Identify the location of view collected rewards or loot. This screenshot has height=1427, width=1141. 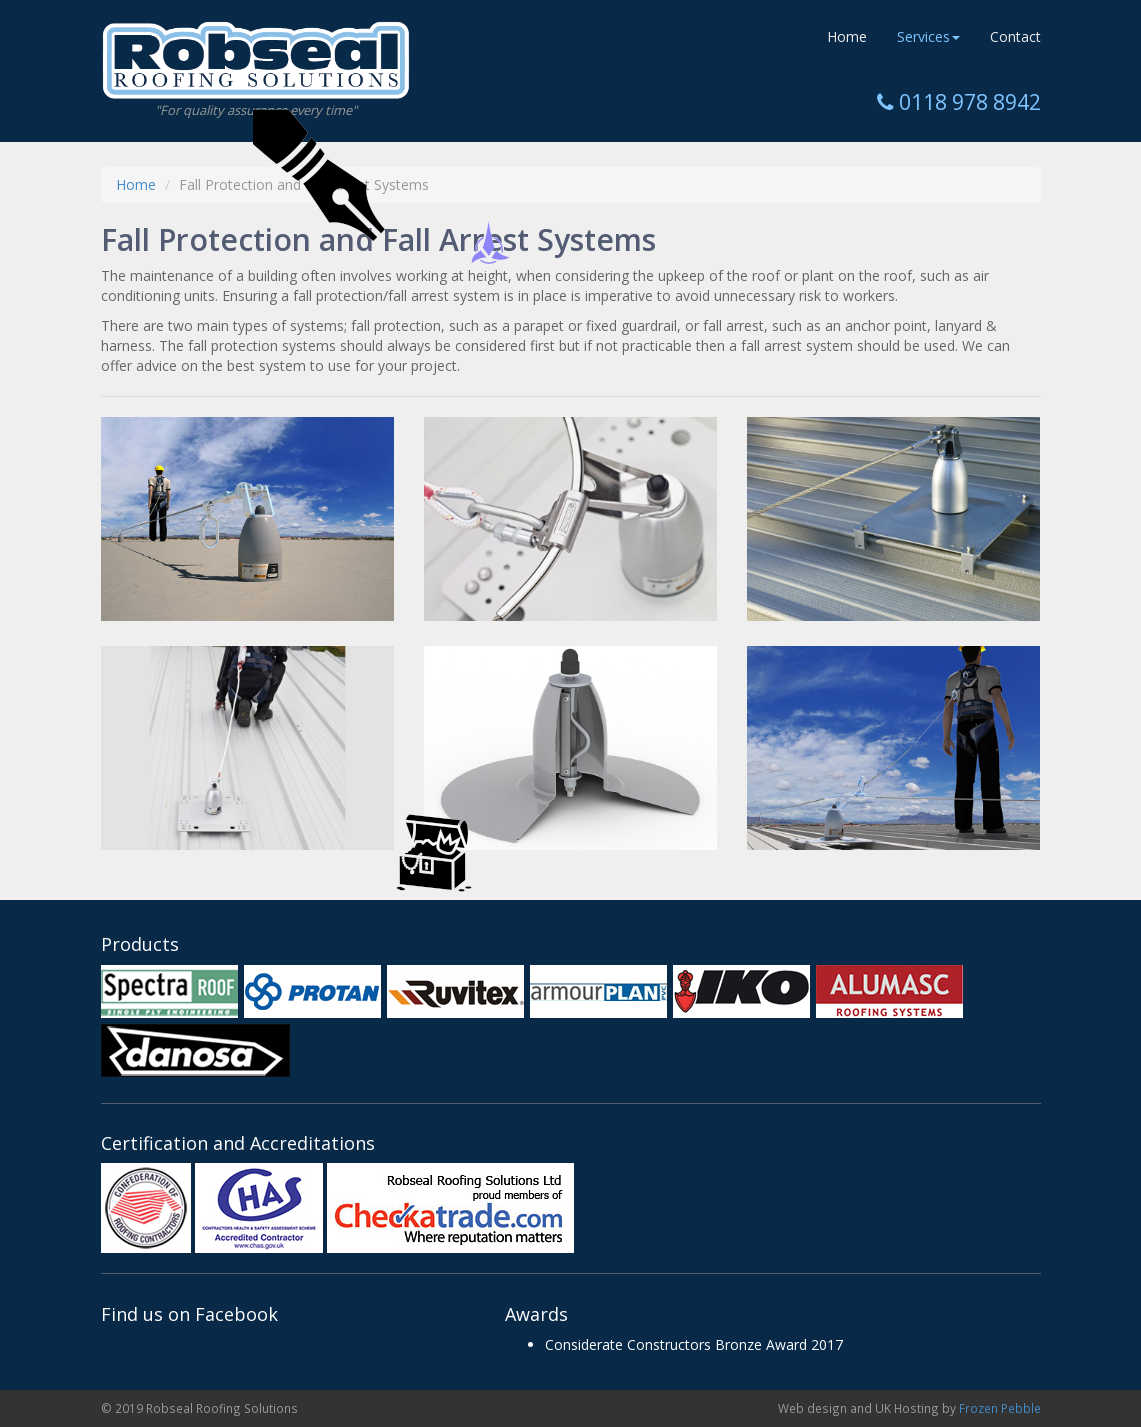
(434, 853).